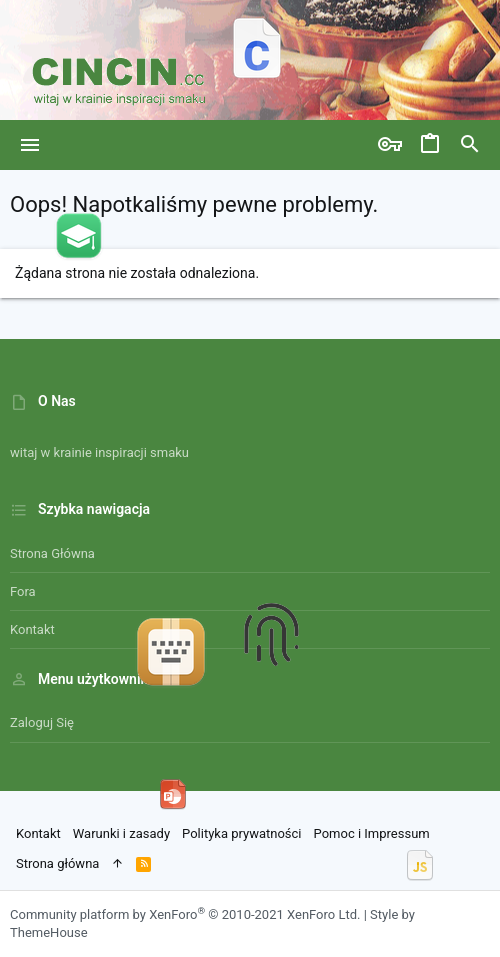 The width and height of the screenshot is (500, 957). Describe the element at coordinates (271, 634) in the screenshot. I see `authenticate with fingerprint` at that location.